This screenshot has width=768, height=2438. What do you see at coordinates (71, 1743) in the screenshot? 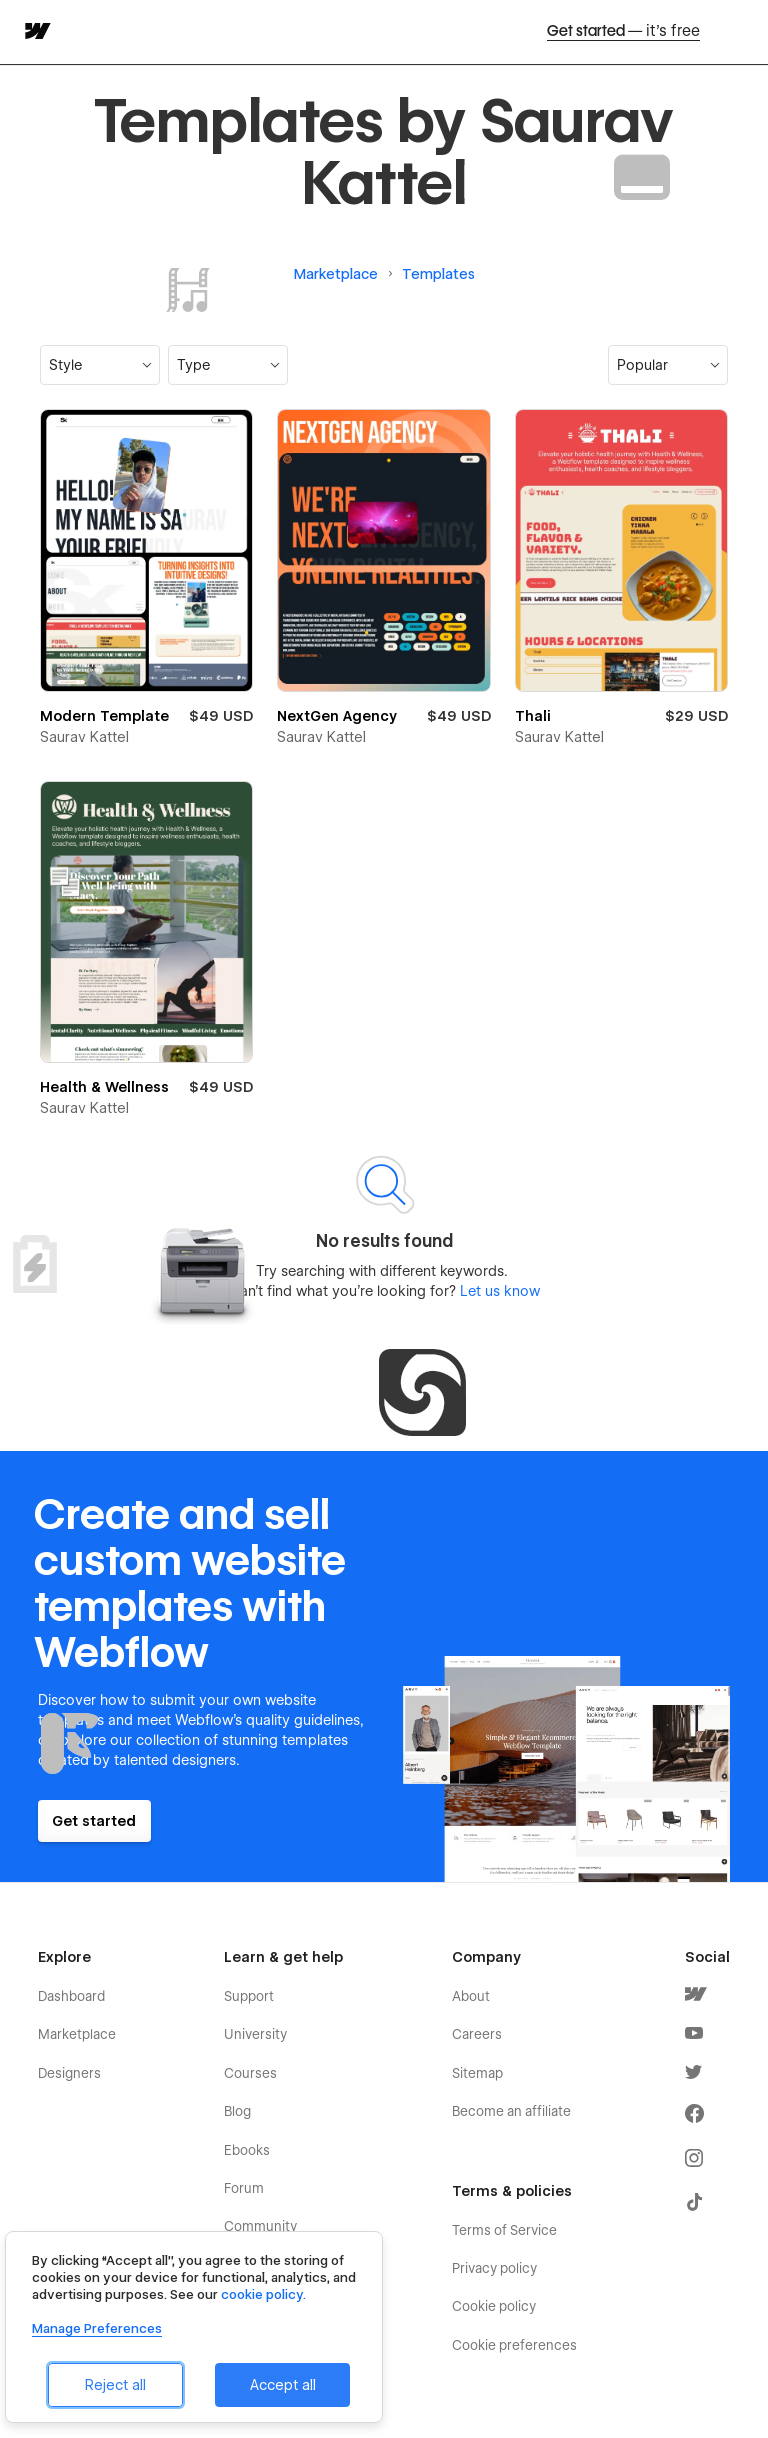
I see `access system utilities and tools` at bounding box center [71, 1743].